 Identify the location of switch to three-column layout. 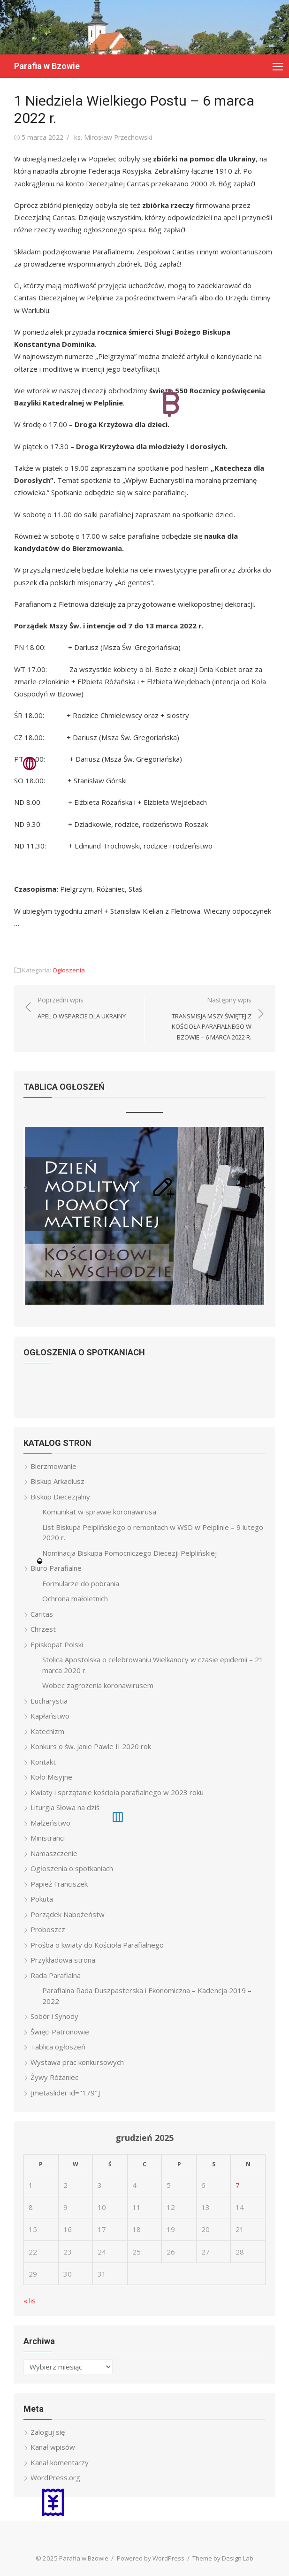
(118, 1817).